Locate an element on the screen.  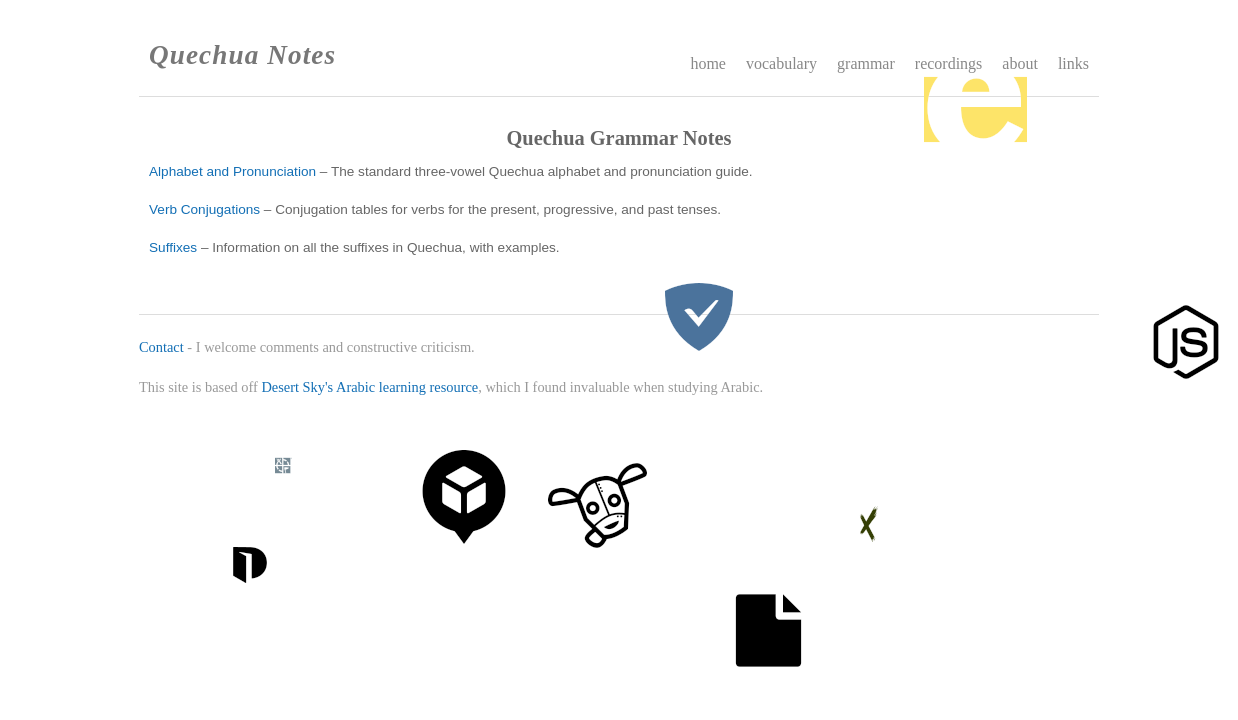
erlang programming language logo is located at coordinates (975, 109).